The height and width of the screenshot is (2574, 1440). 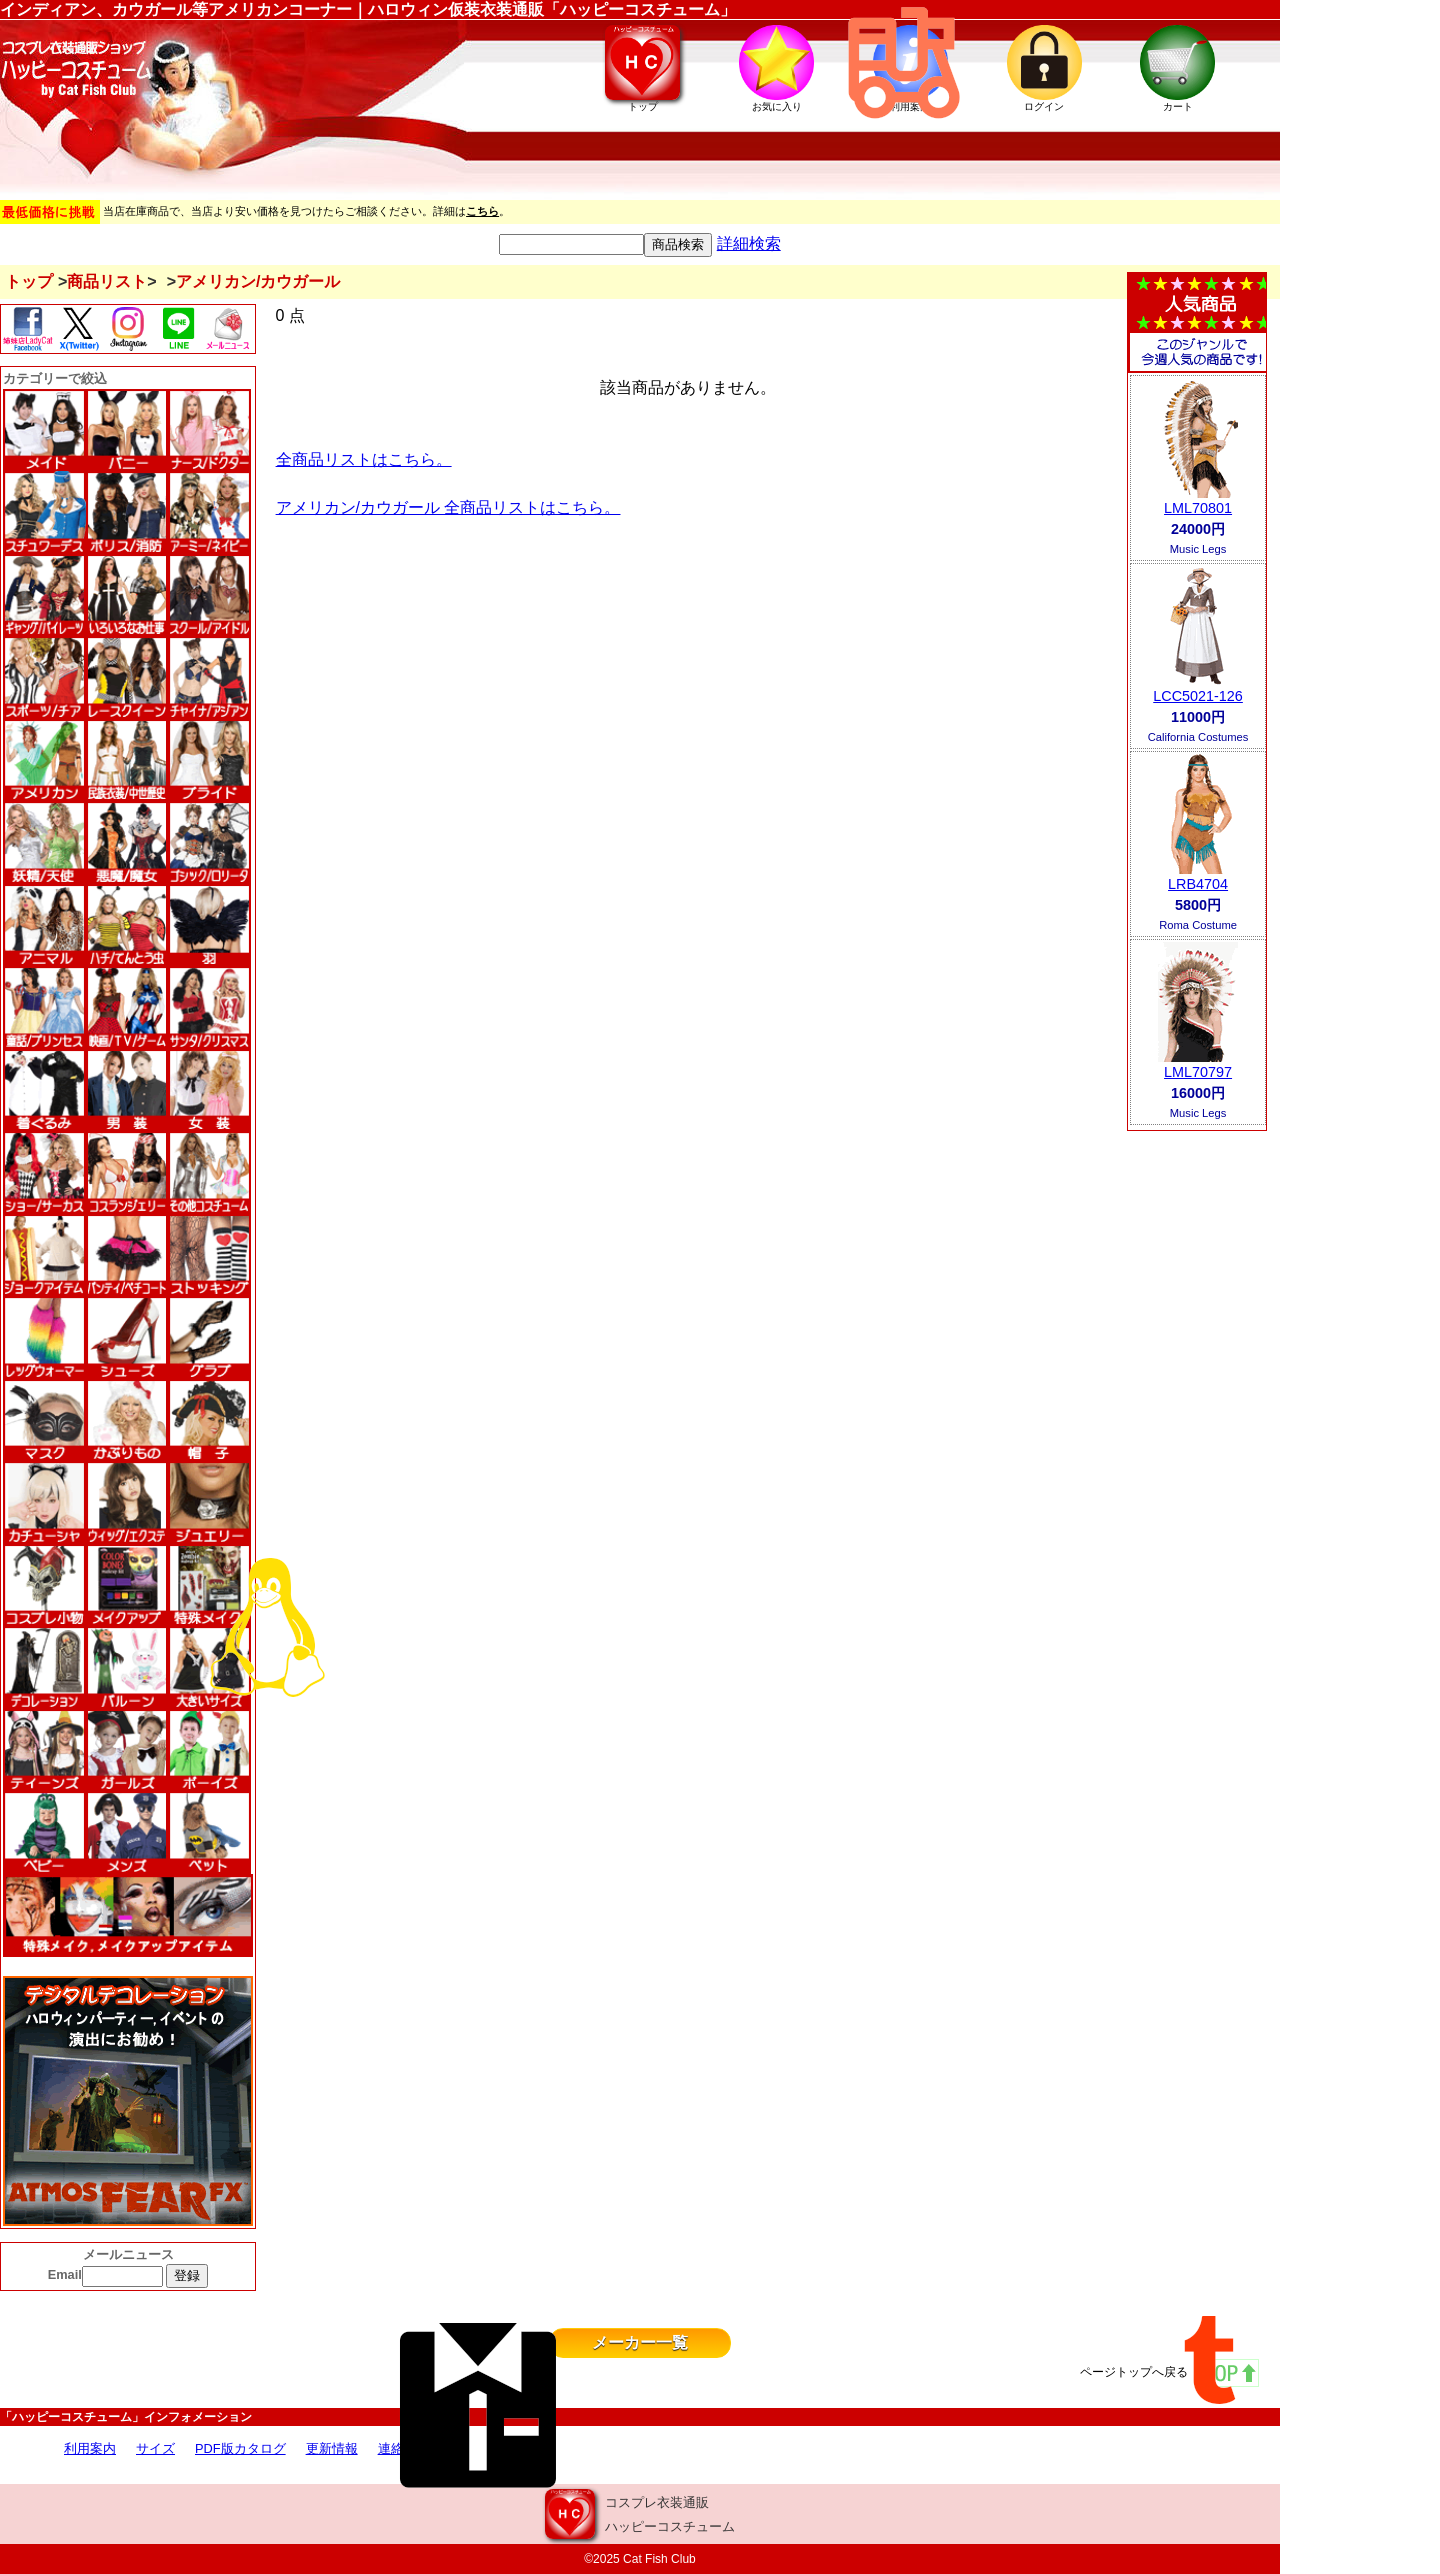 What do you see at coordinates (478, 2401) in the screenshot?
I see `browse clothing or apparel items` at bounding box center [478, 2401].